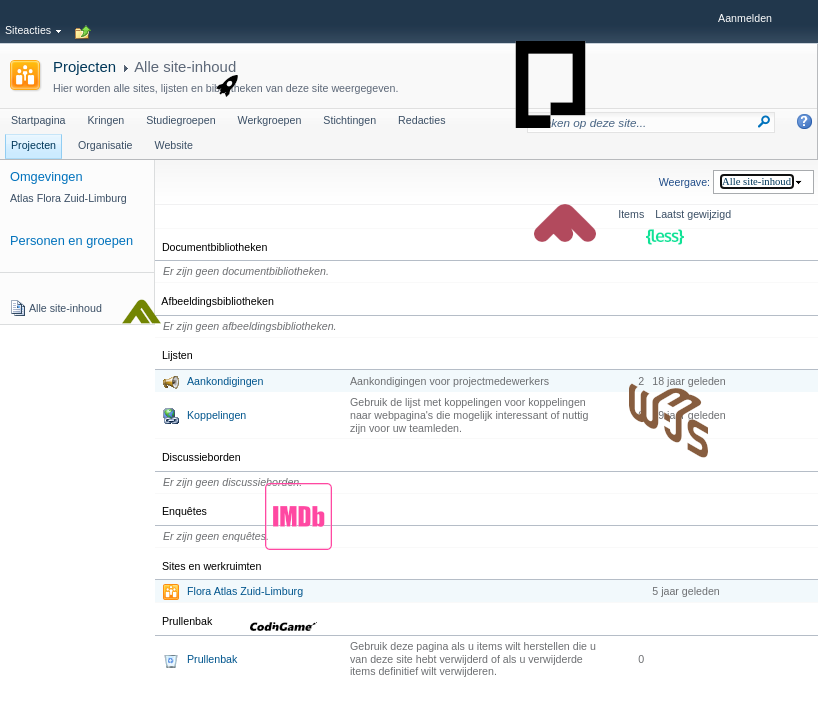  I want to click on open FontBase font management app, so click(565, 223).